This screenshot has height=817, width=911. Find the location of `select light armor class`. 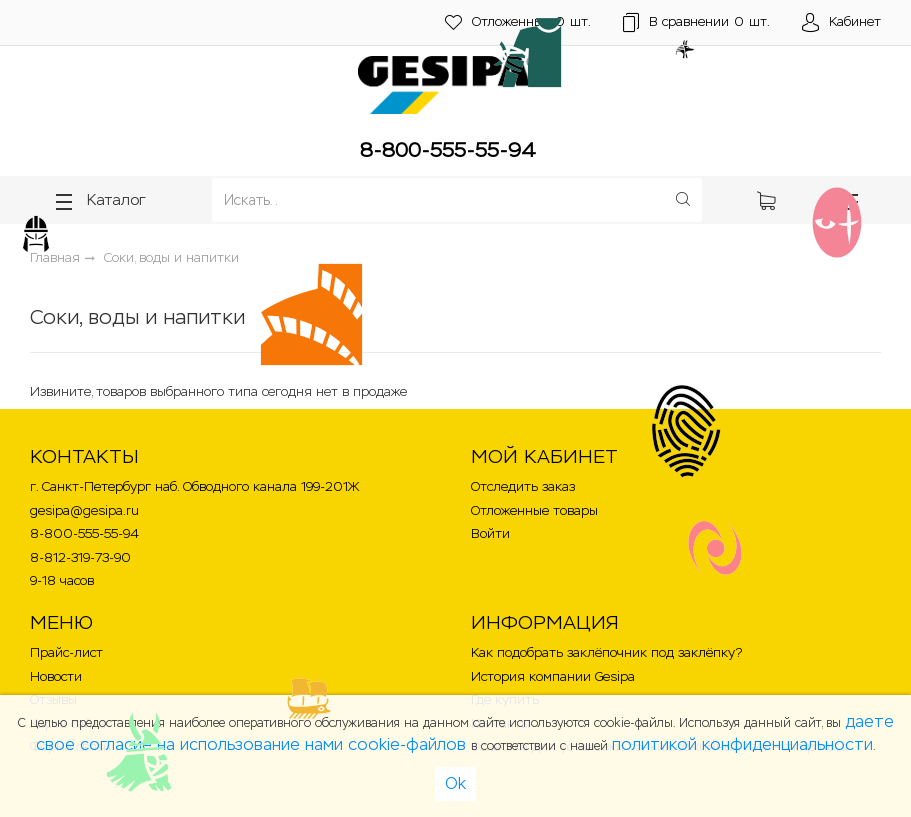

select light armor class is located at coordinates (36, 234).